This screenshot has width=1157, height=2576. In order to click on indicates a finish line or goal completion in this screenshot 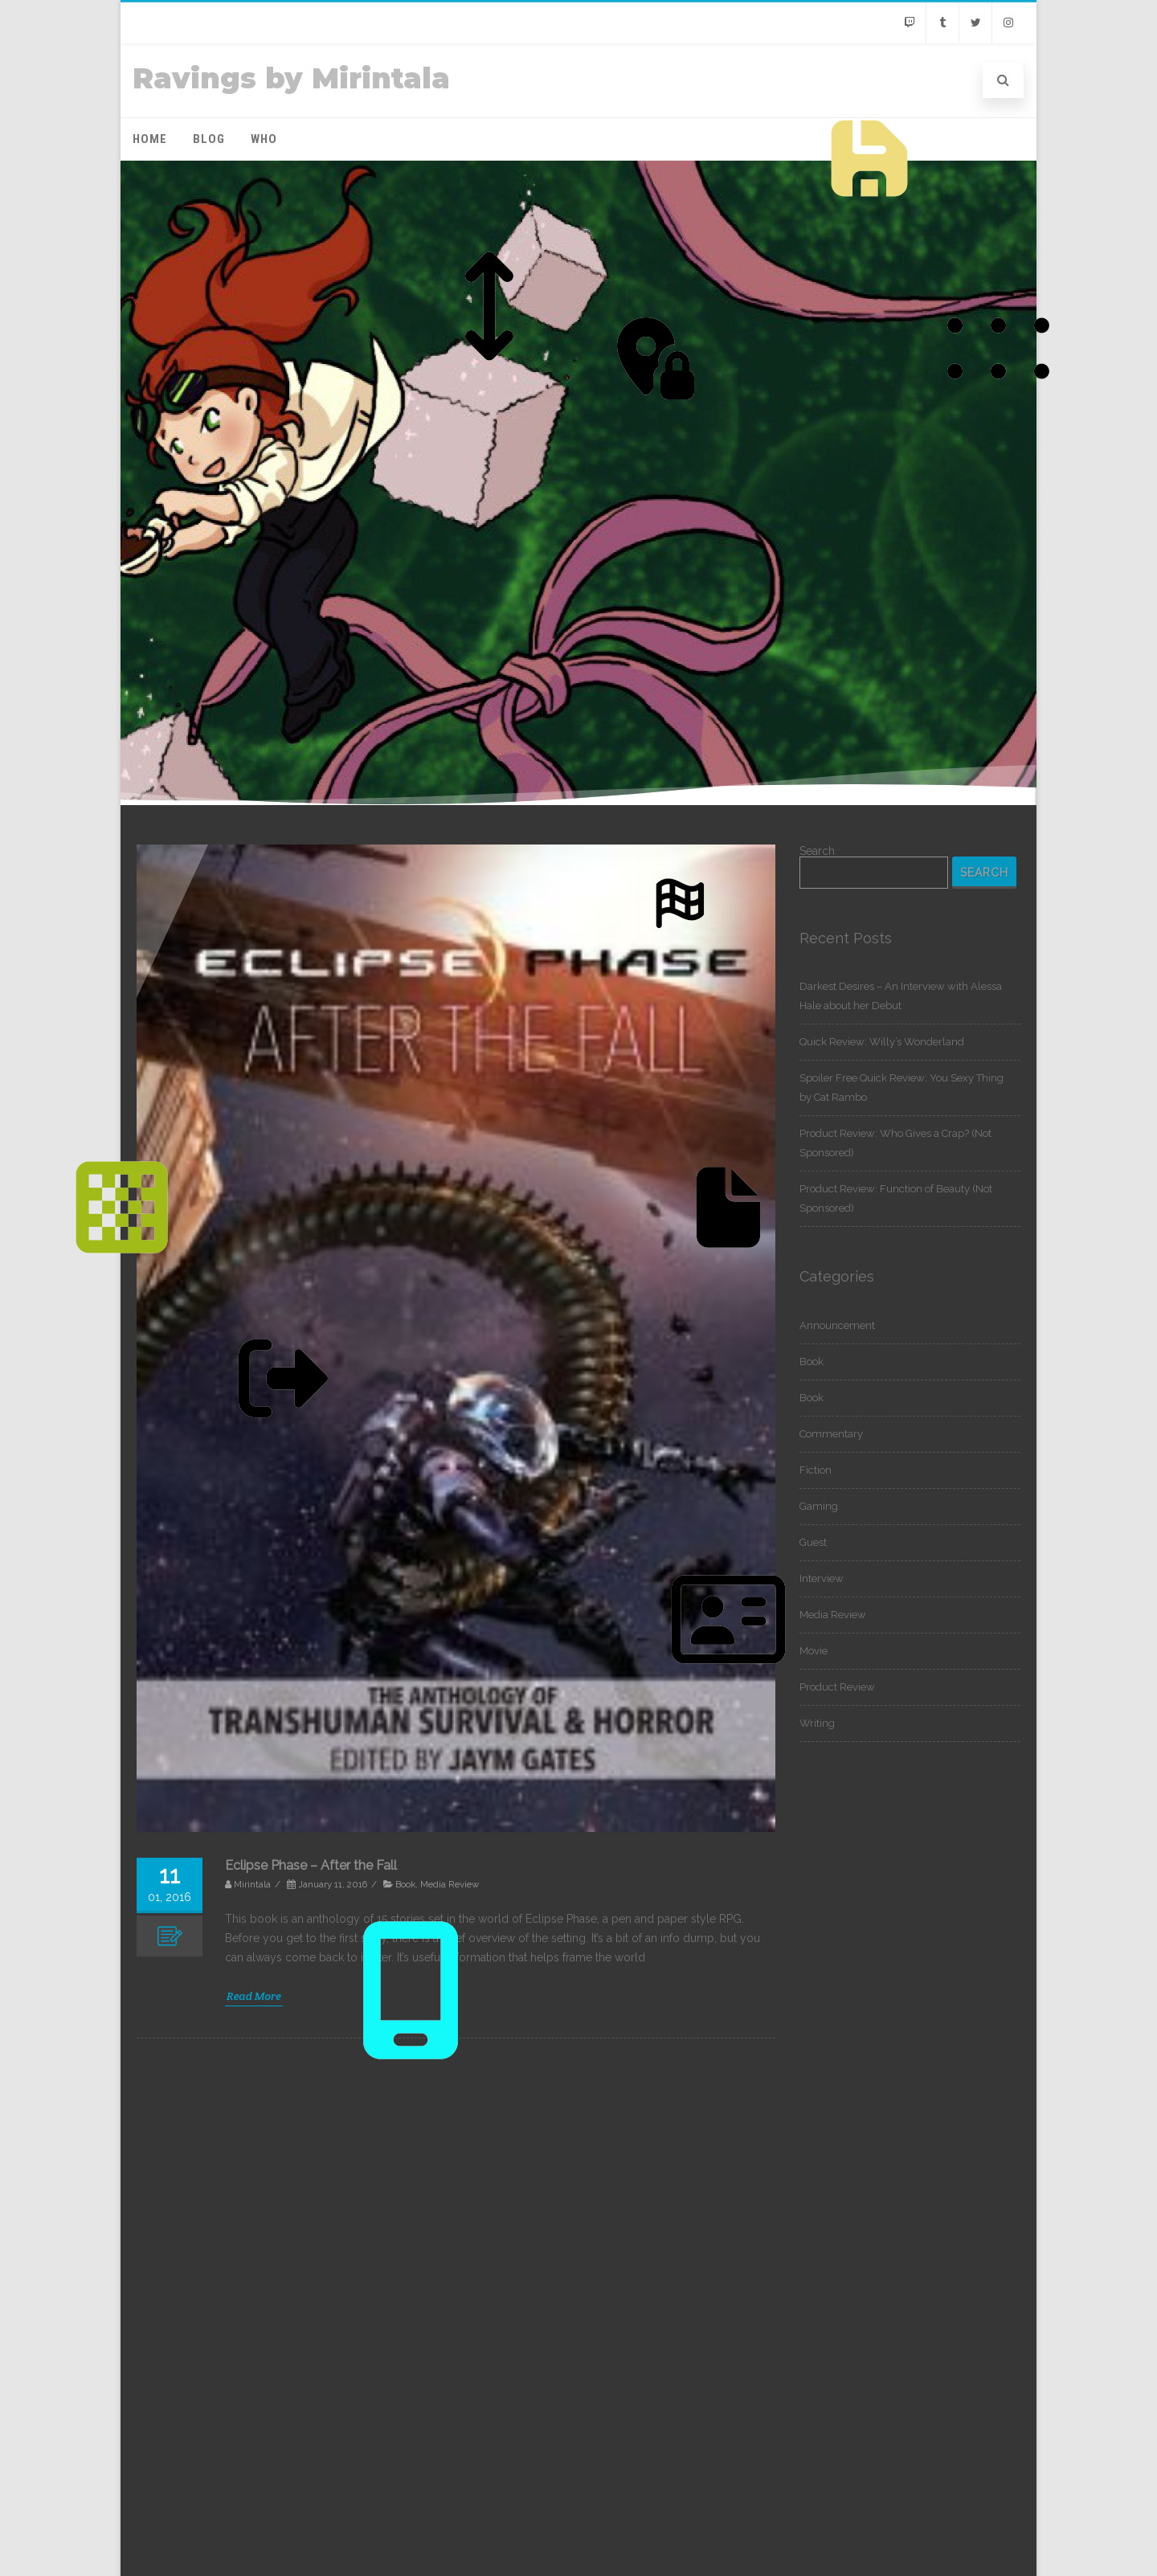, I will do `click(678, 902)`.